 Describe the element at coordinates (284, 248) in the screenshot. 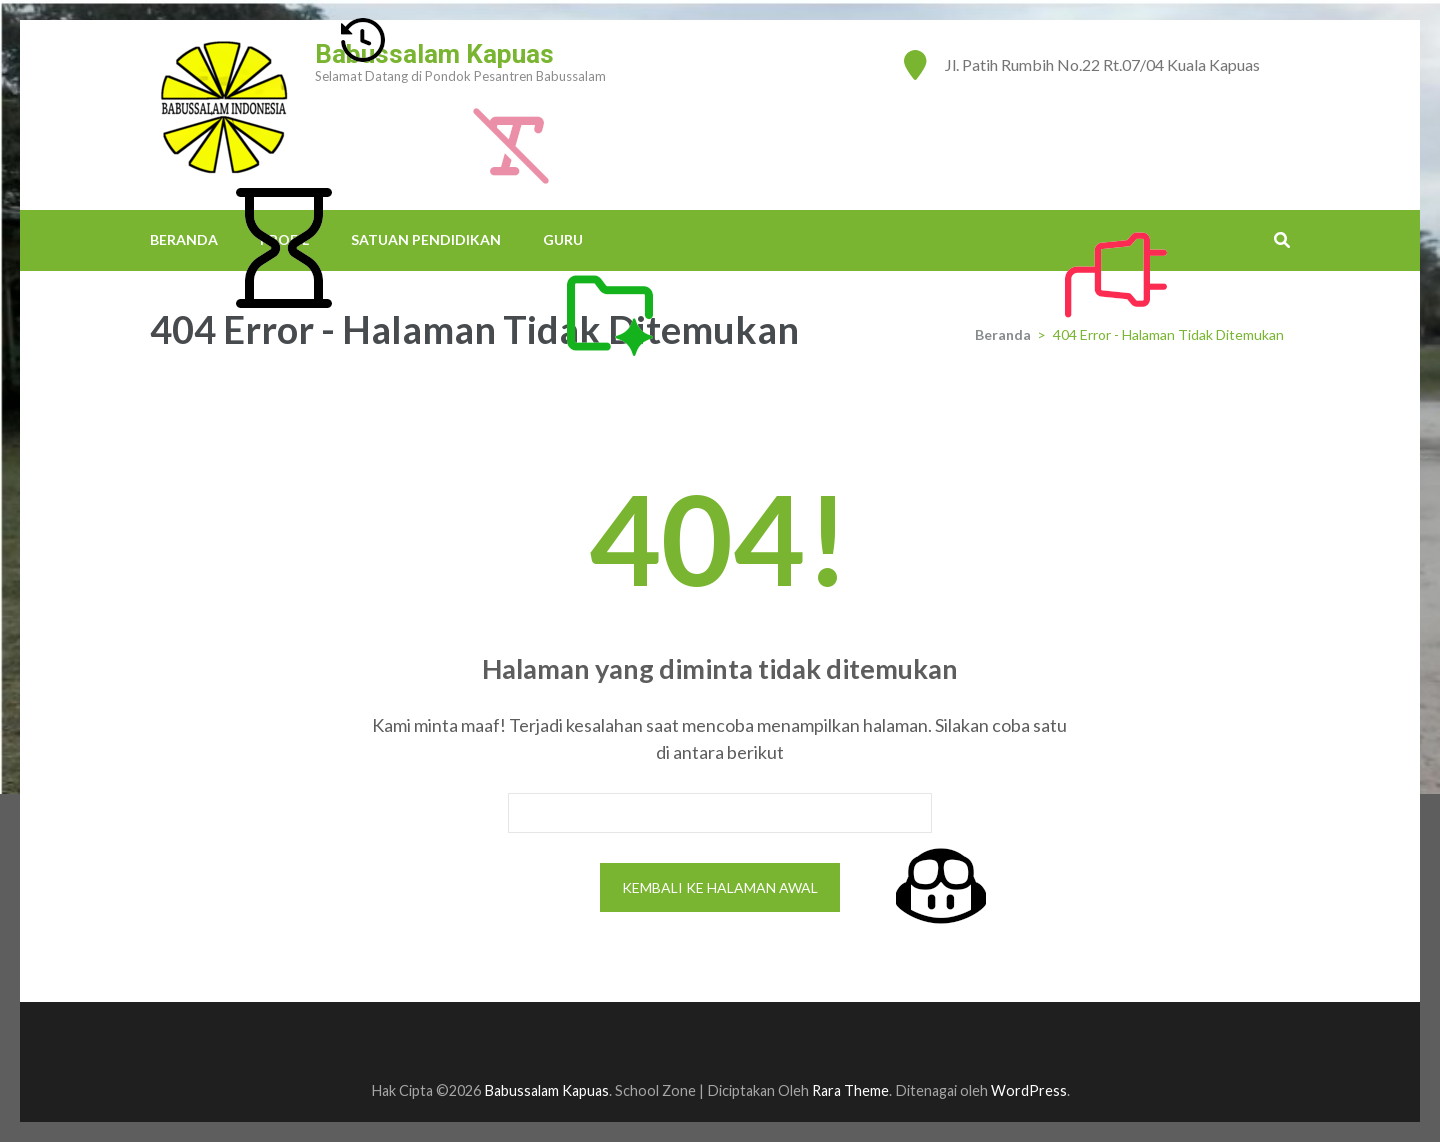

I see `indicates a process is in progress or loading` at that location.